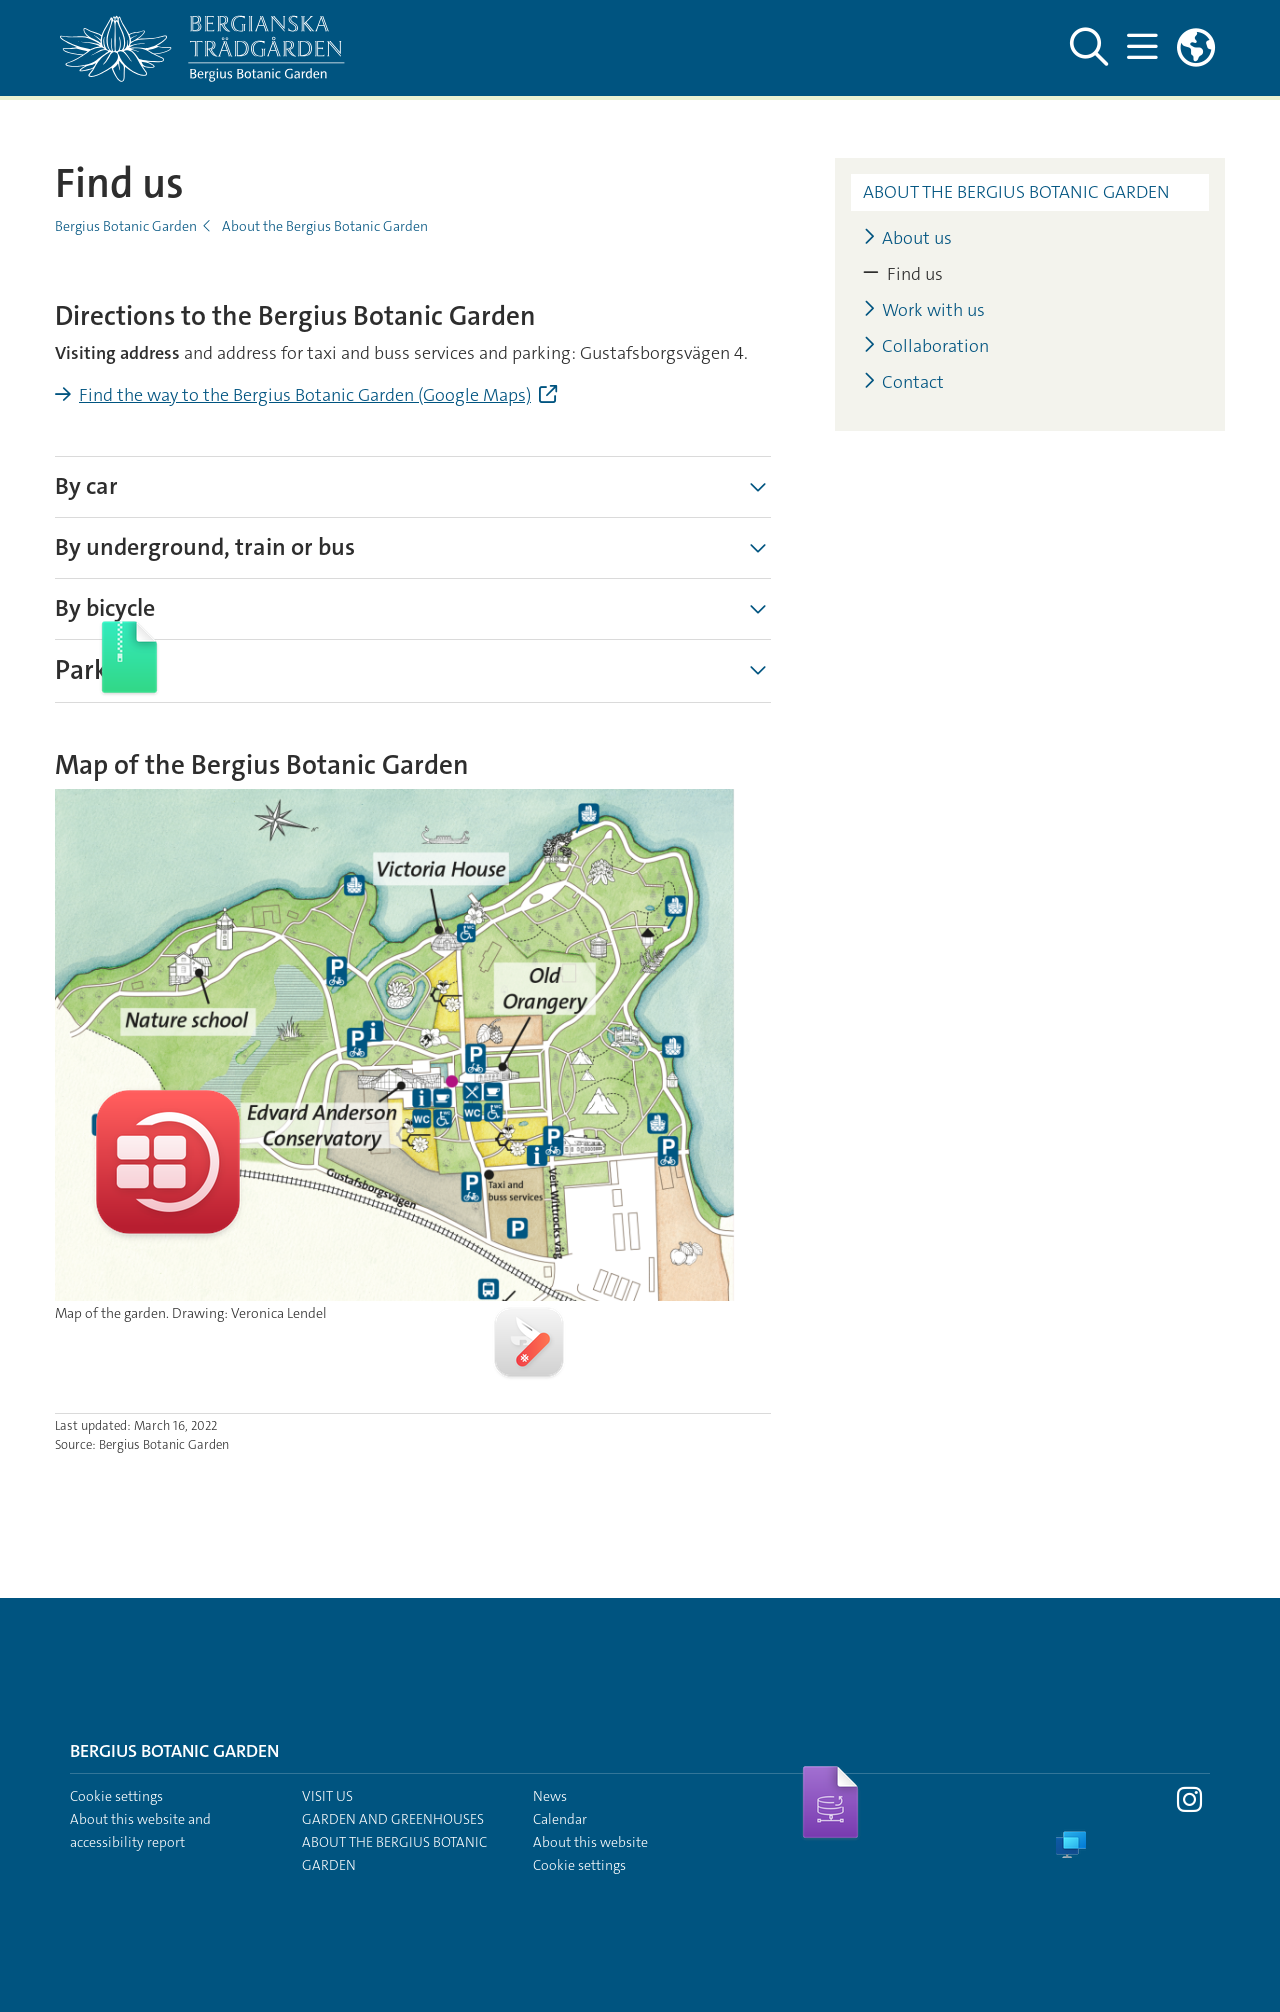 The width and height of the screenshot is (1280, 2012). I want to click on open textpieces app for text manipulation tools, so click(529, 1342).